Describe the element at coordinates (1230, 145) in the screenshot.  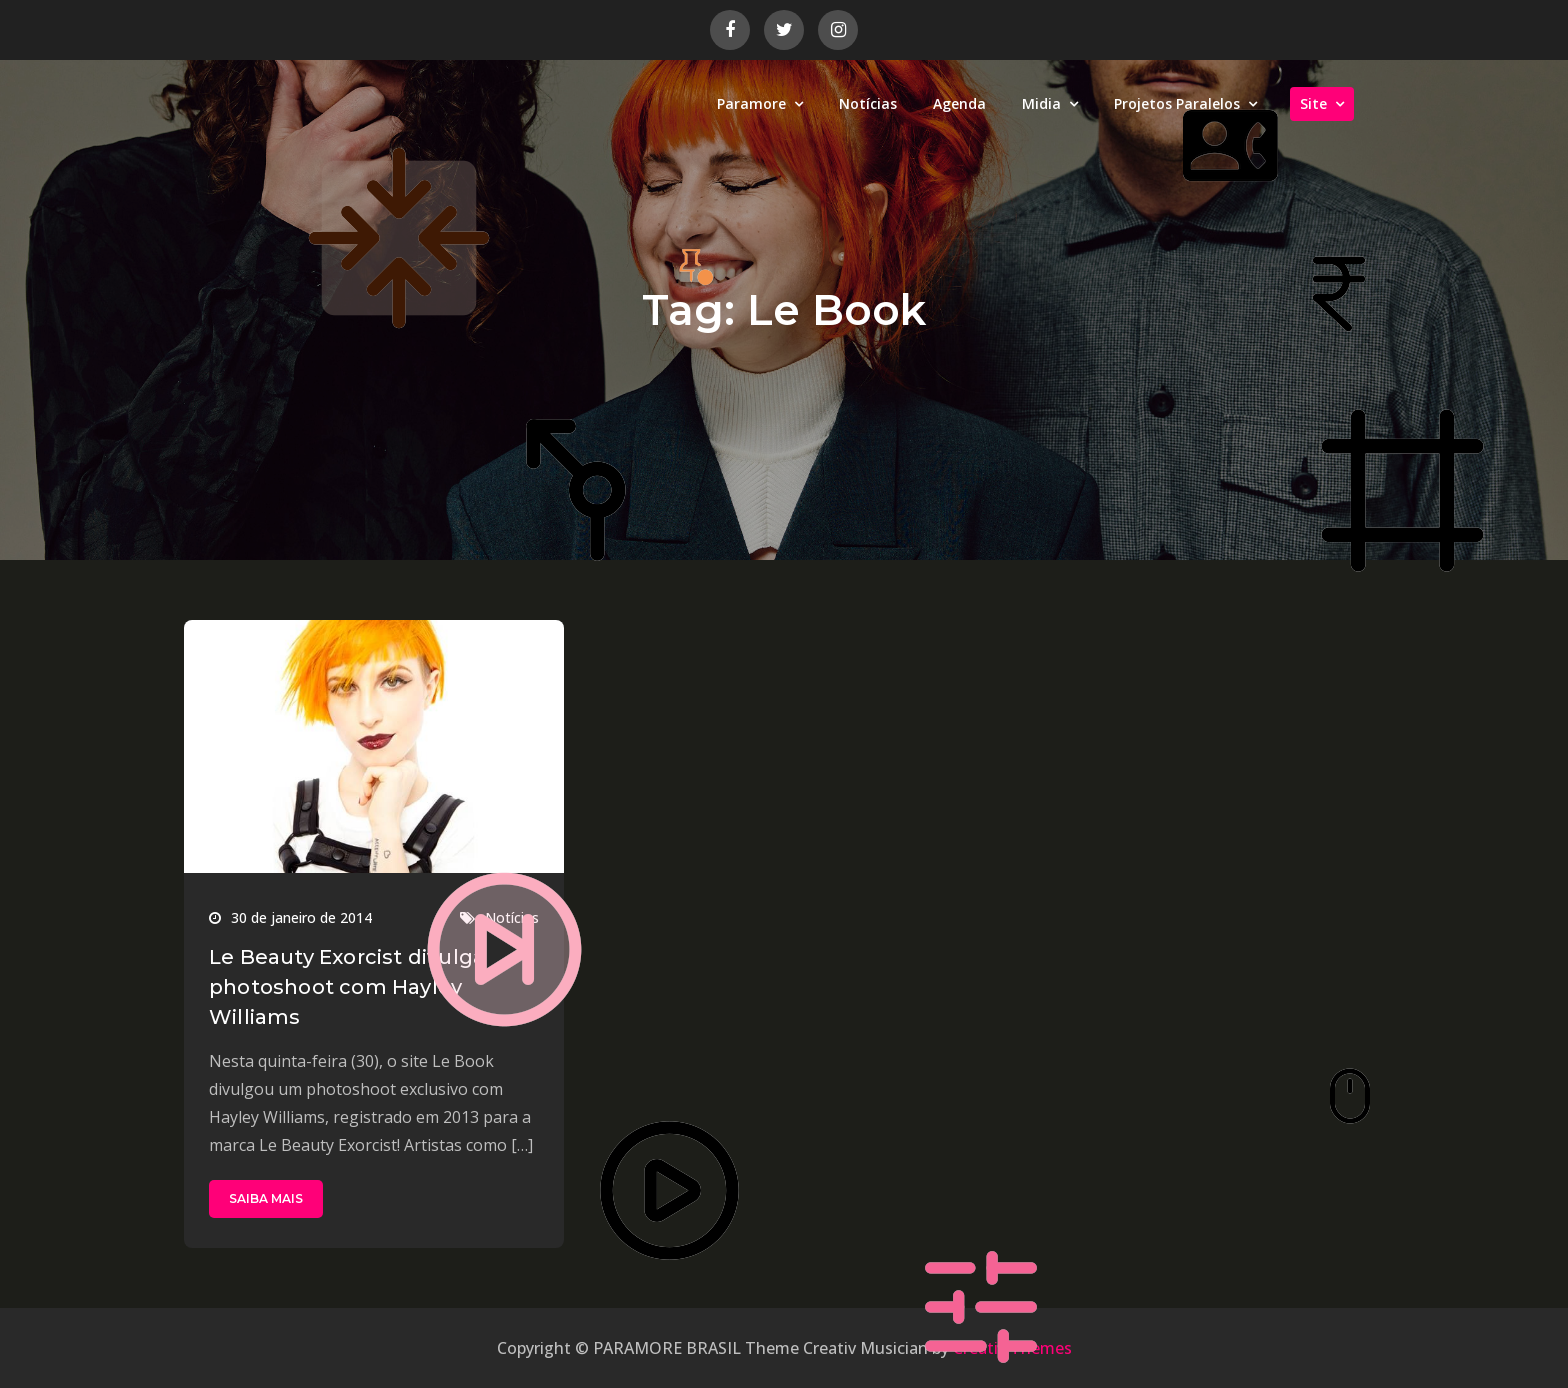
I see `view contact's phone number` at that location.